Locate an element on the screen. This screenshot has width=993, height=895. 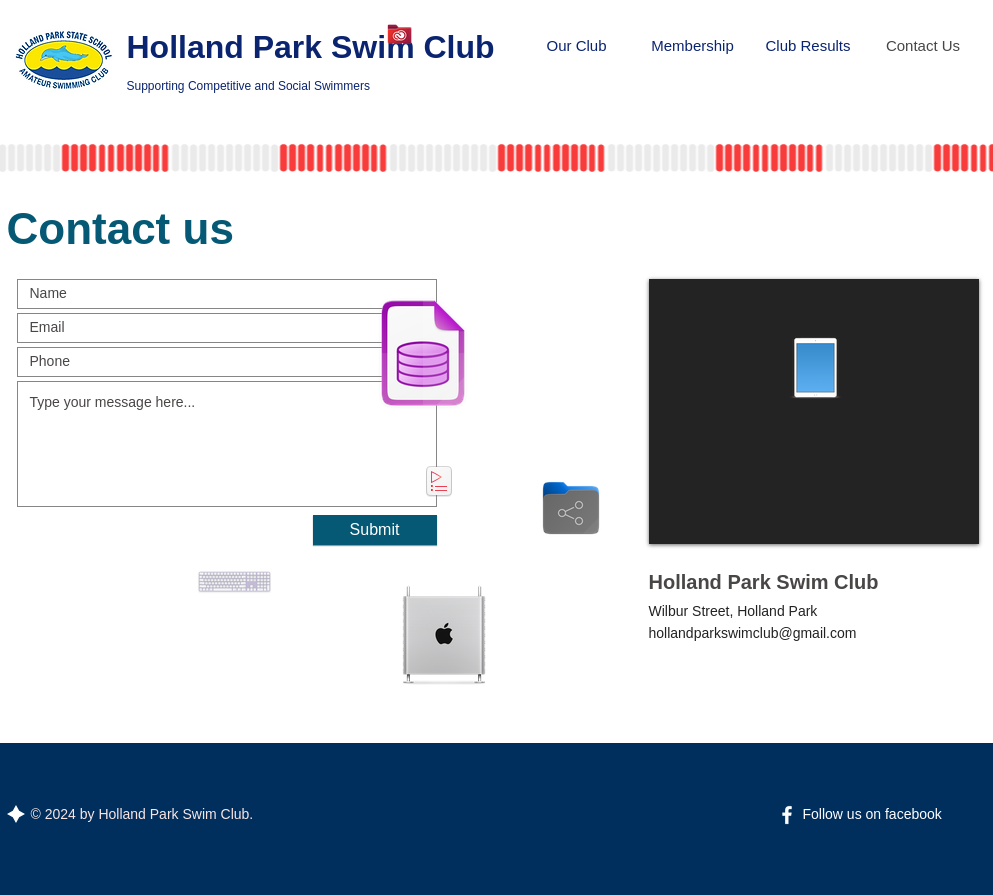
open your public shared folder is located at coordinates (571, 508).